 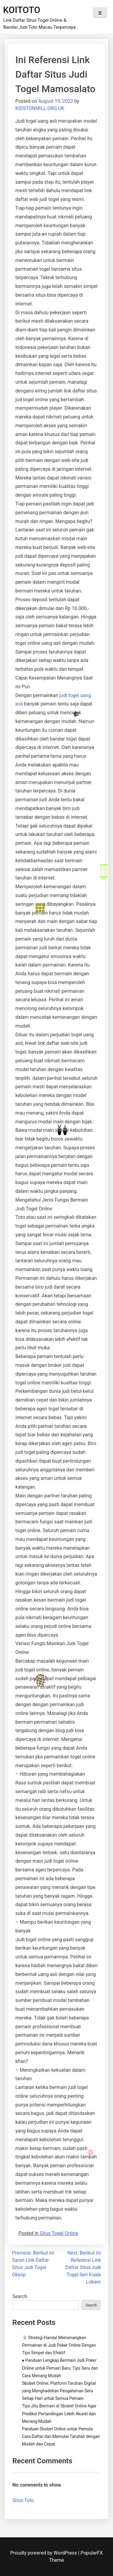 What do you see at coordinates (40, 908) in the screenshot?
I see `view grid layout` at bounding box center [40, 908].